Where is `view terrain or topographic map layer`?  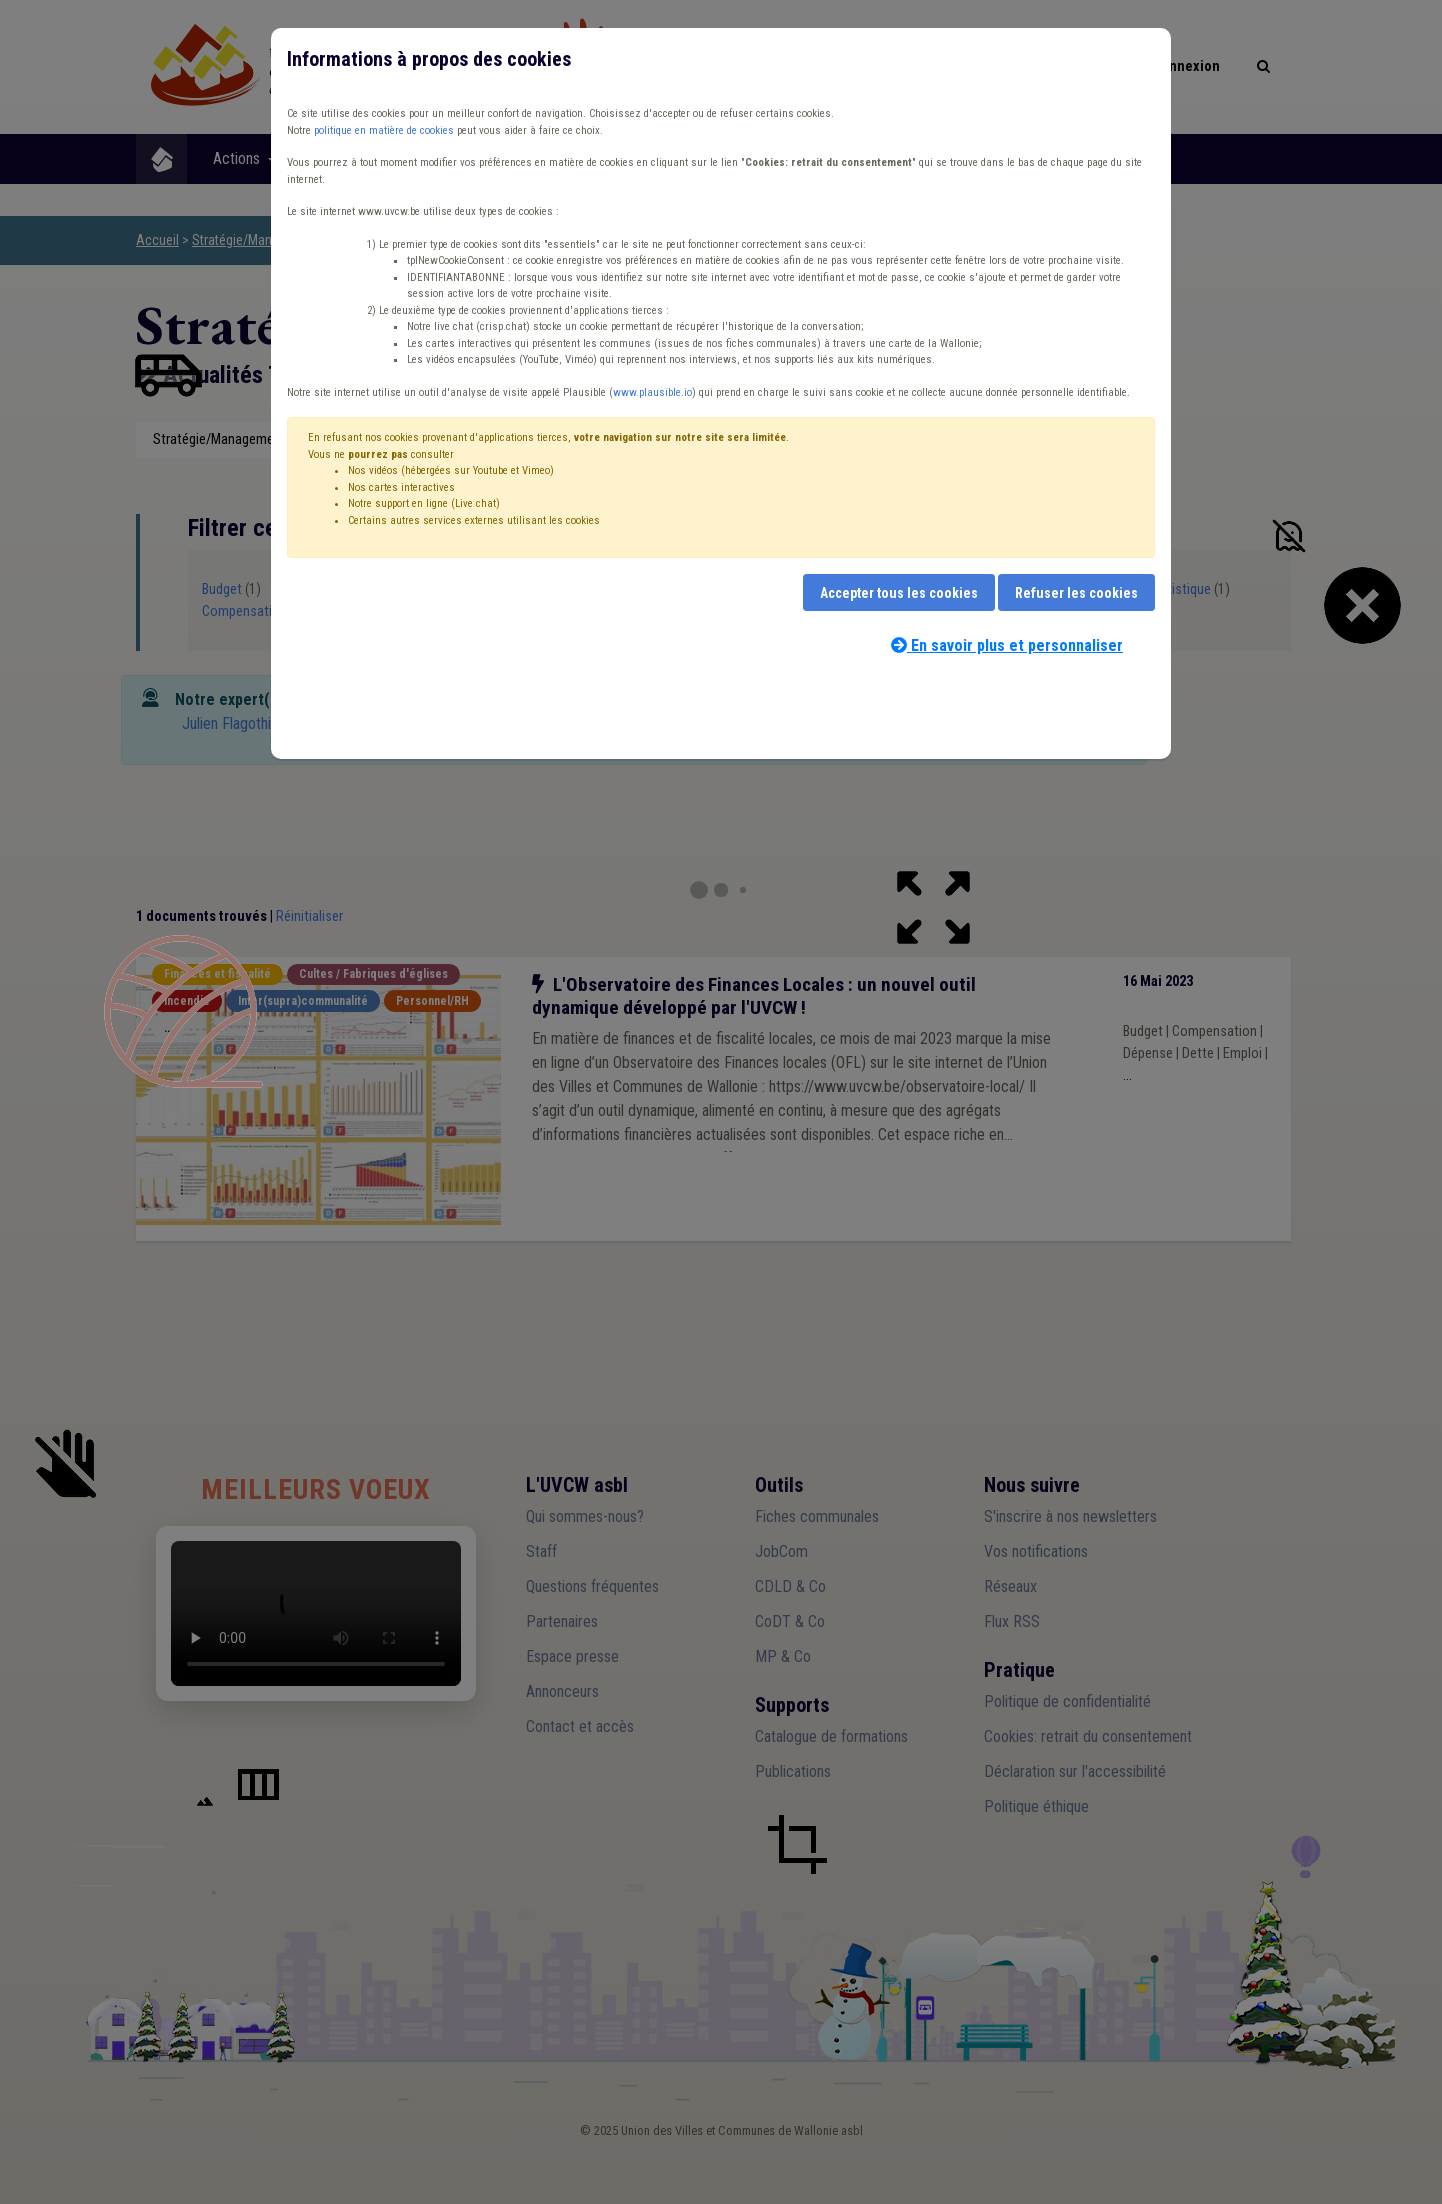
view terrain or topographic map layer is located at coordinates (205, 1801).